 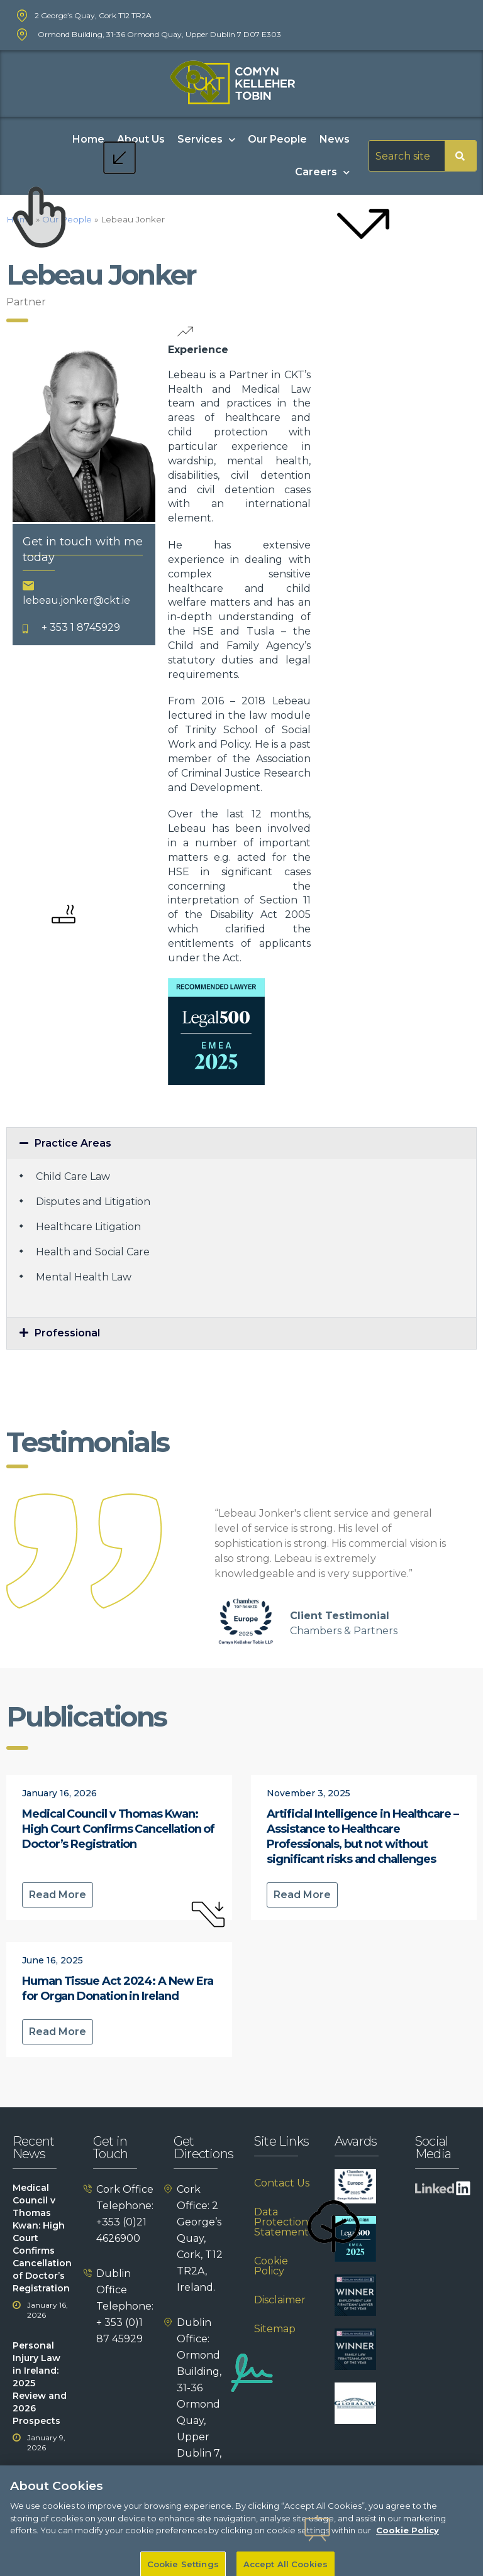 I want to click on scroll down to view more content, so click(x=193, y=77).